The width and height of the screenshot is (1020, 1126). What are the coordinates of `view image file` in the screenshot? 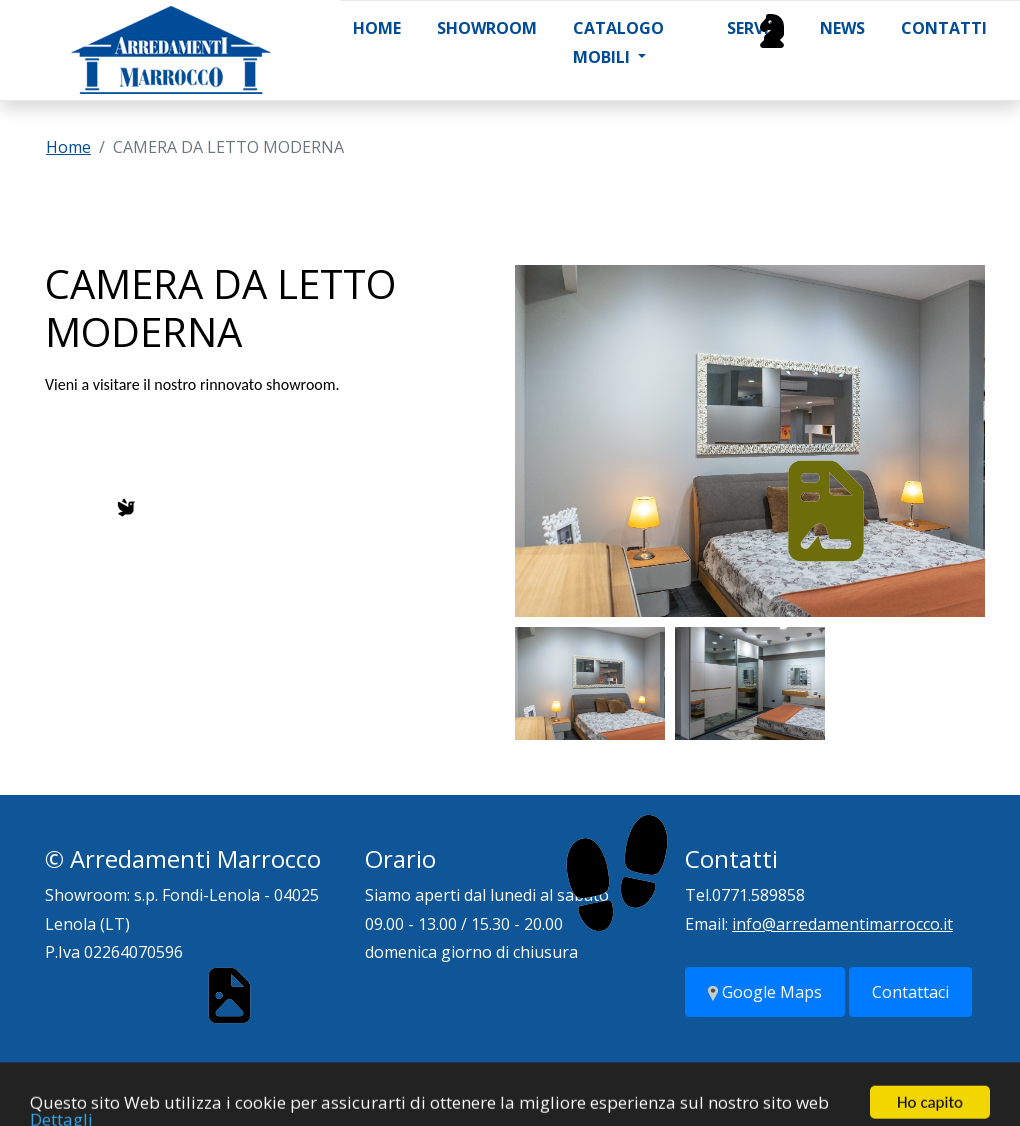 It's located at (229, 995).